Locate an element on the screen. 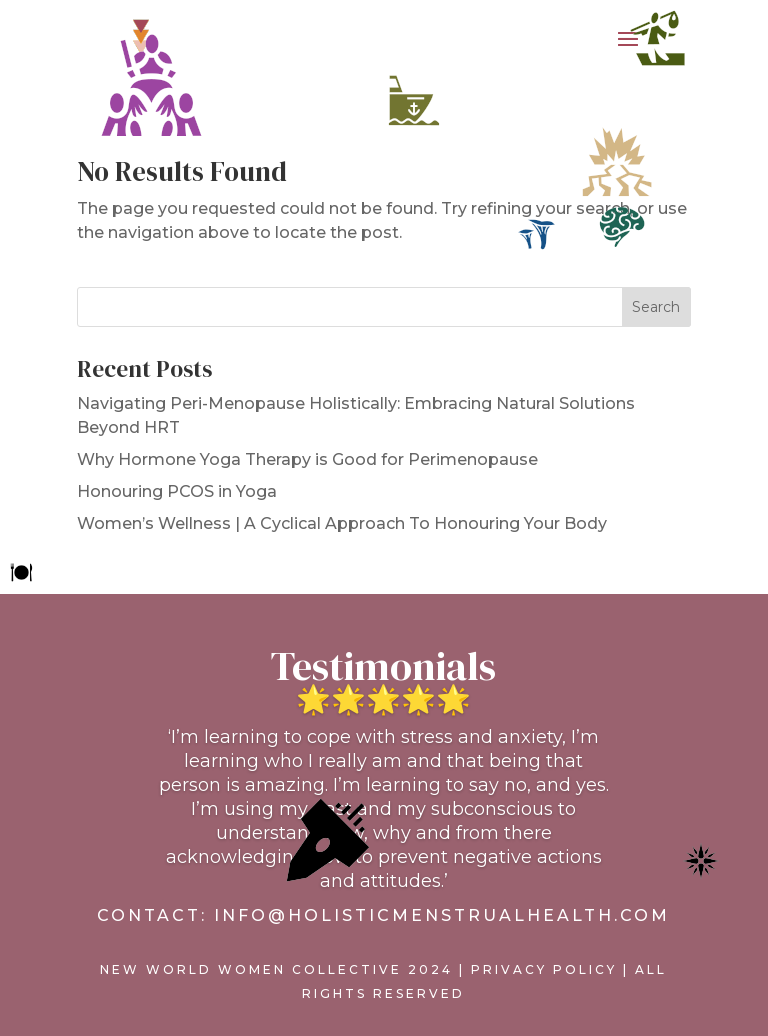 This screenshot has width=768, height=1036. indicates seismic activity or earthquake event is located at coordinates (617, 162).